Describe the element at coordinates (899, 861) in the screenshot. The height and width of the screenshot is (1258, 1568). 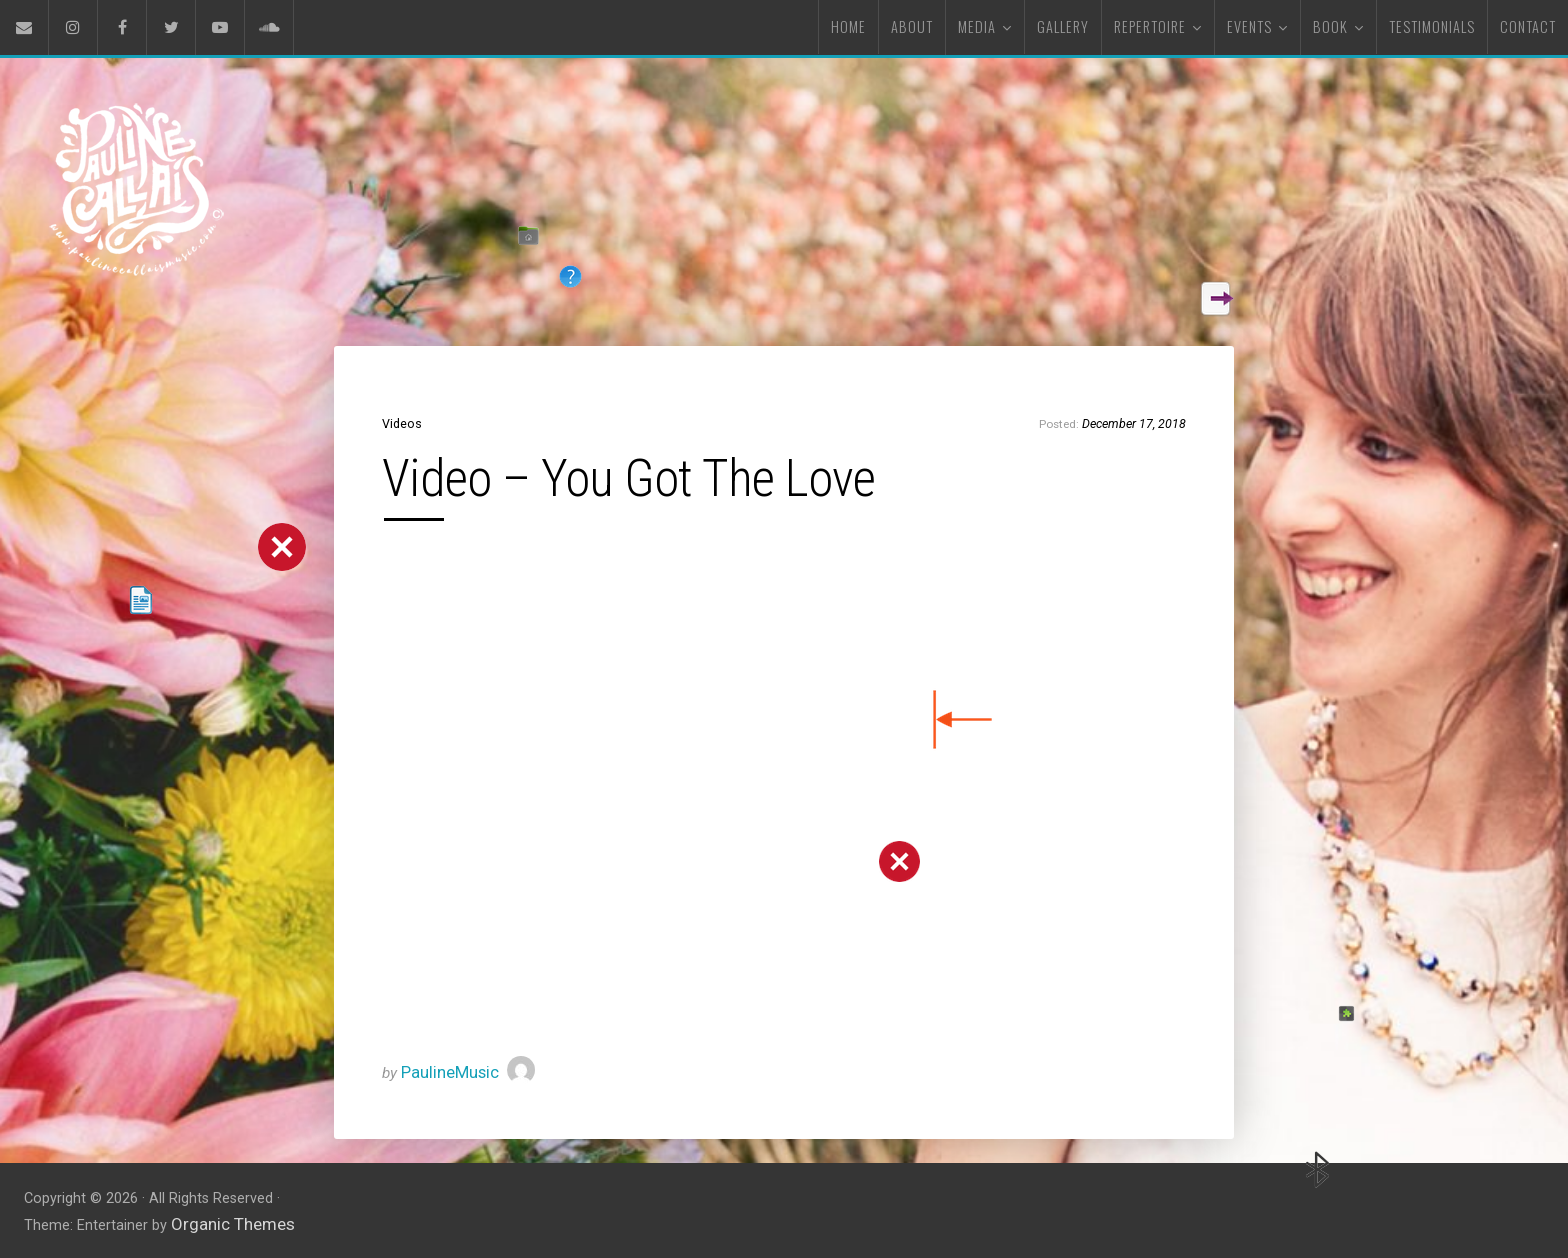
I see `cancel the current calculation` at that location.